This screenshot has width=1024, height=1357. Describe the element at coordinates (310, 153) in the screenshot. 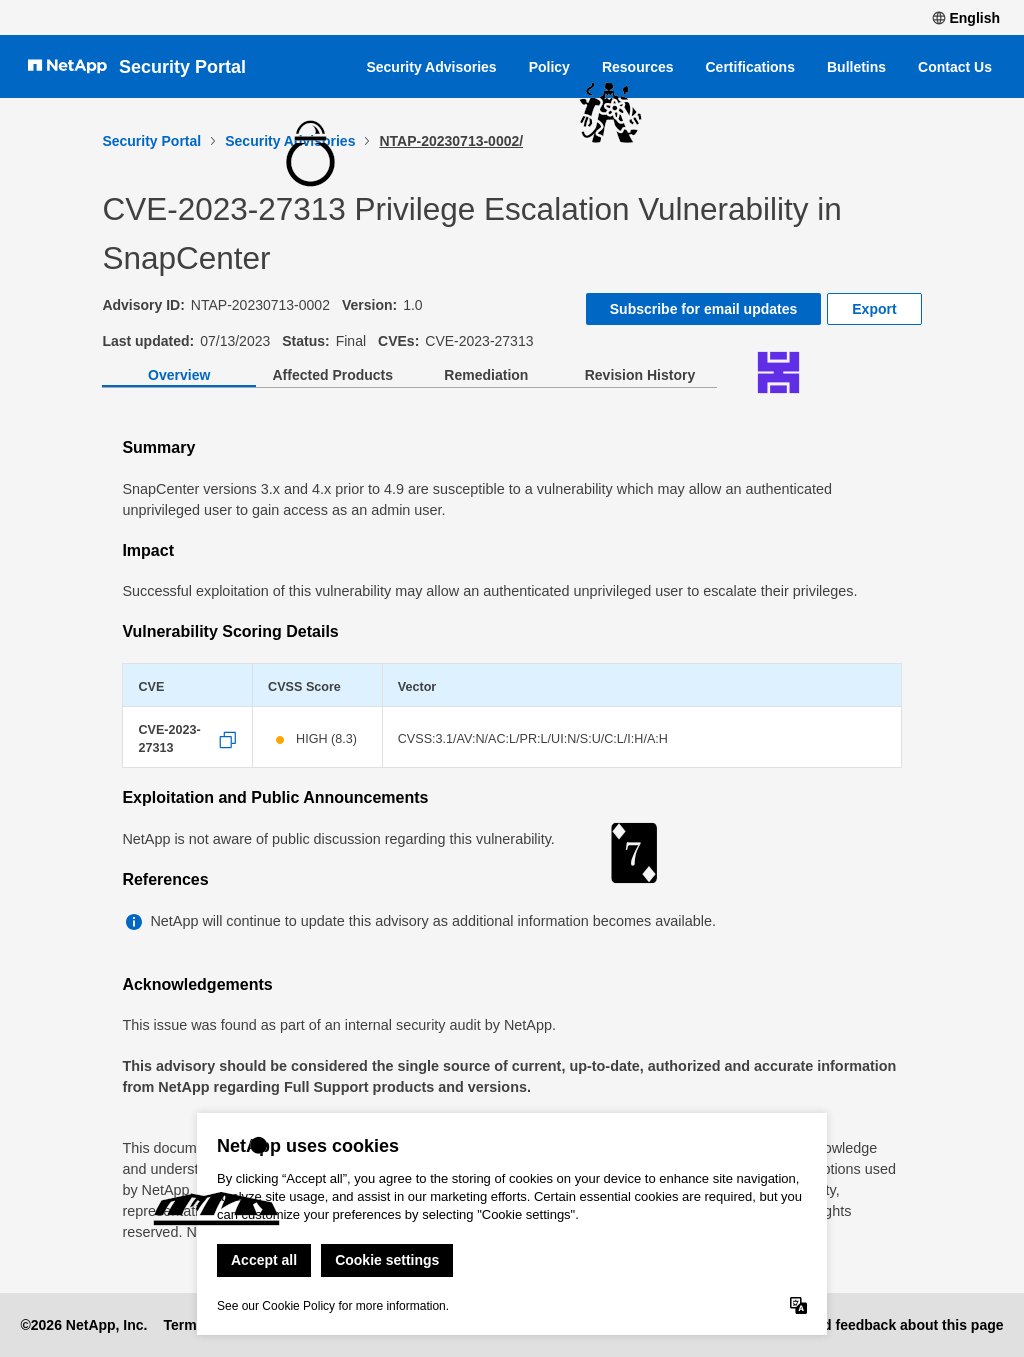

I see `access global or worldwide settings` at that location.